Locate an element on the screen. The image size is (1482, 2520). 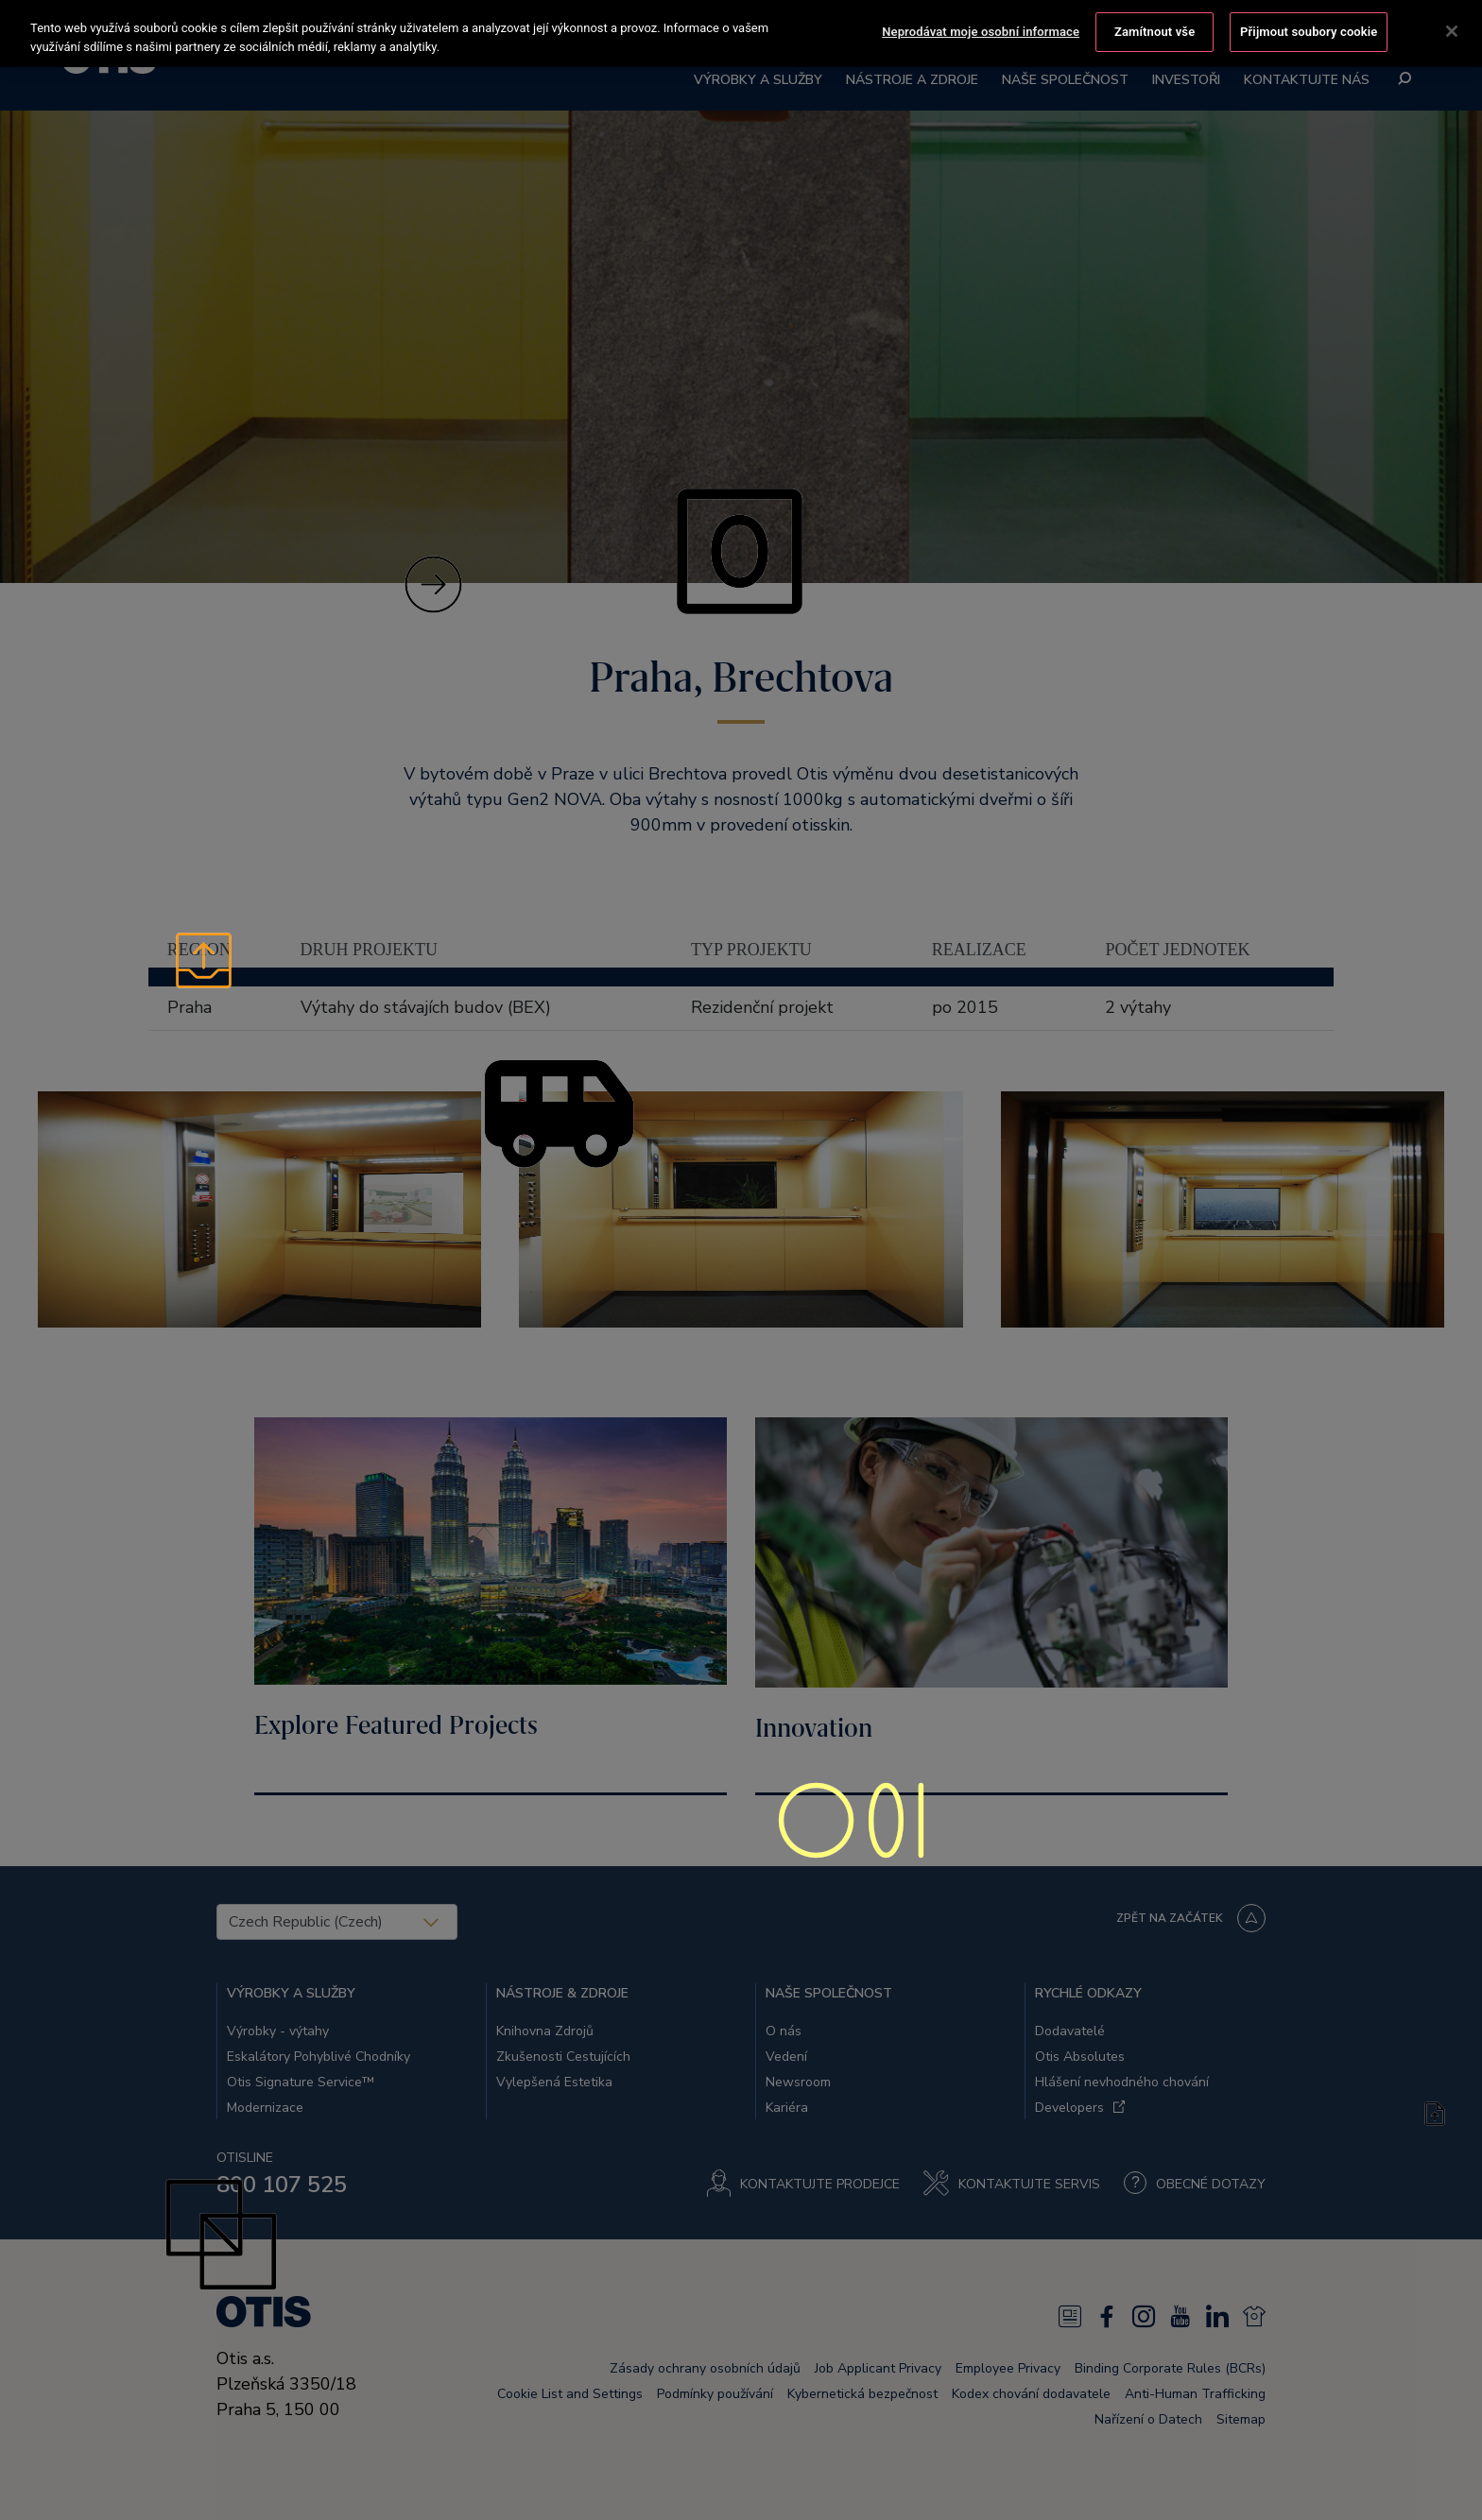
proceed to next step is located at coordinates (433, 584).